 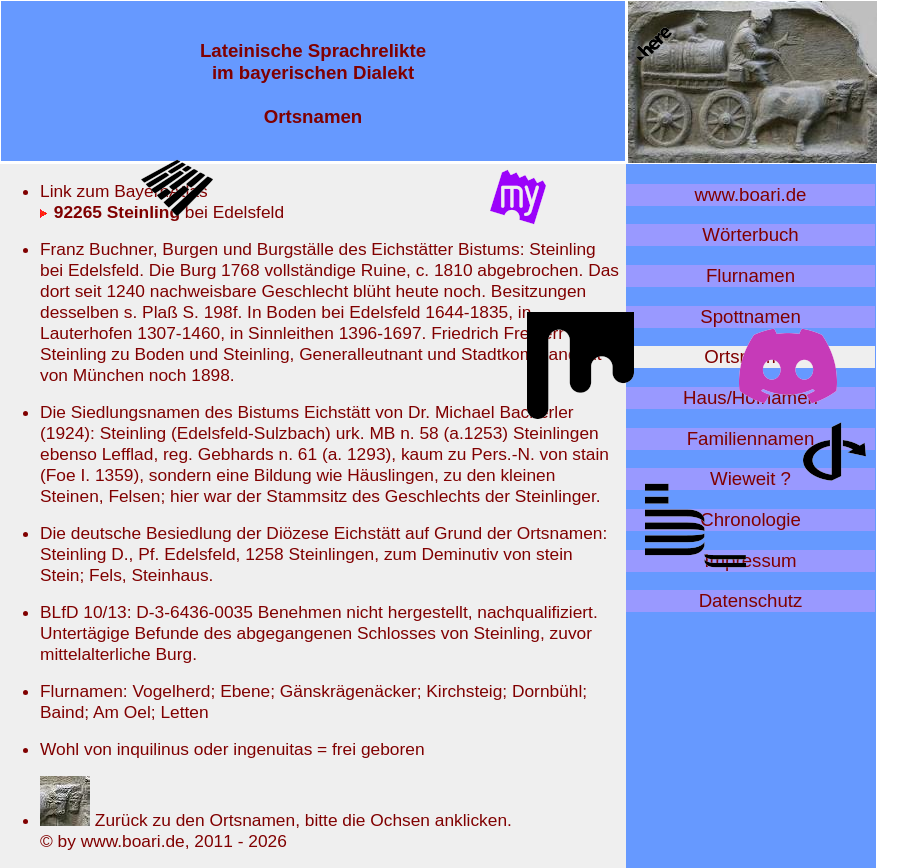 I want to click on open BookMyShow app, so click(x=518, y=197).